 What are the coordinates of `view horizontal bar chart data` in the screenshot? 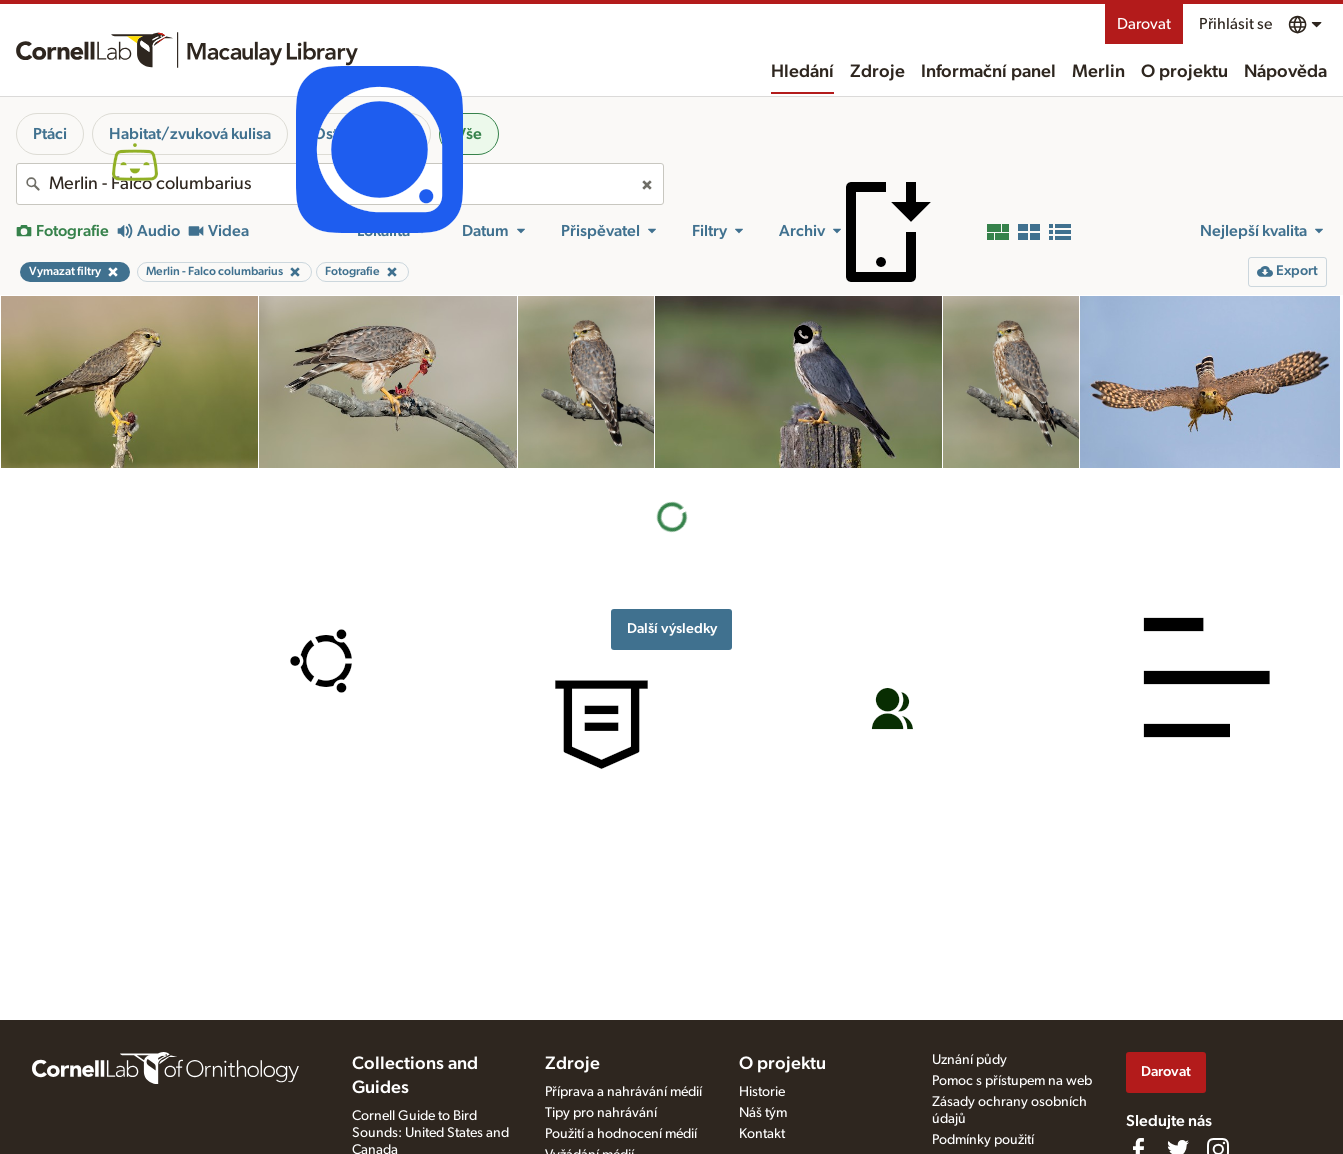 It's located at (1203, 677).